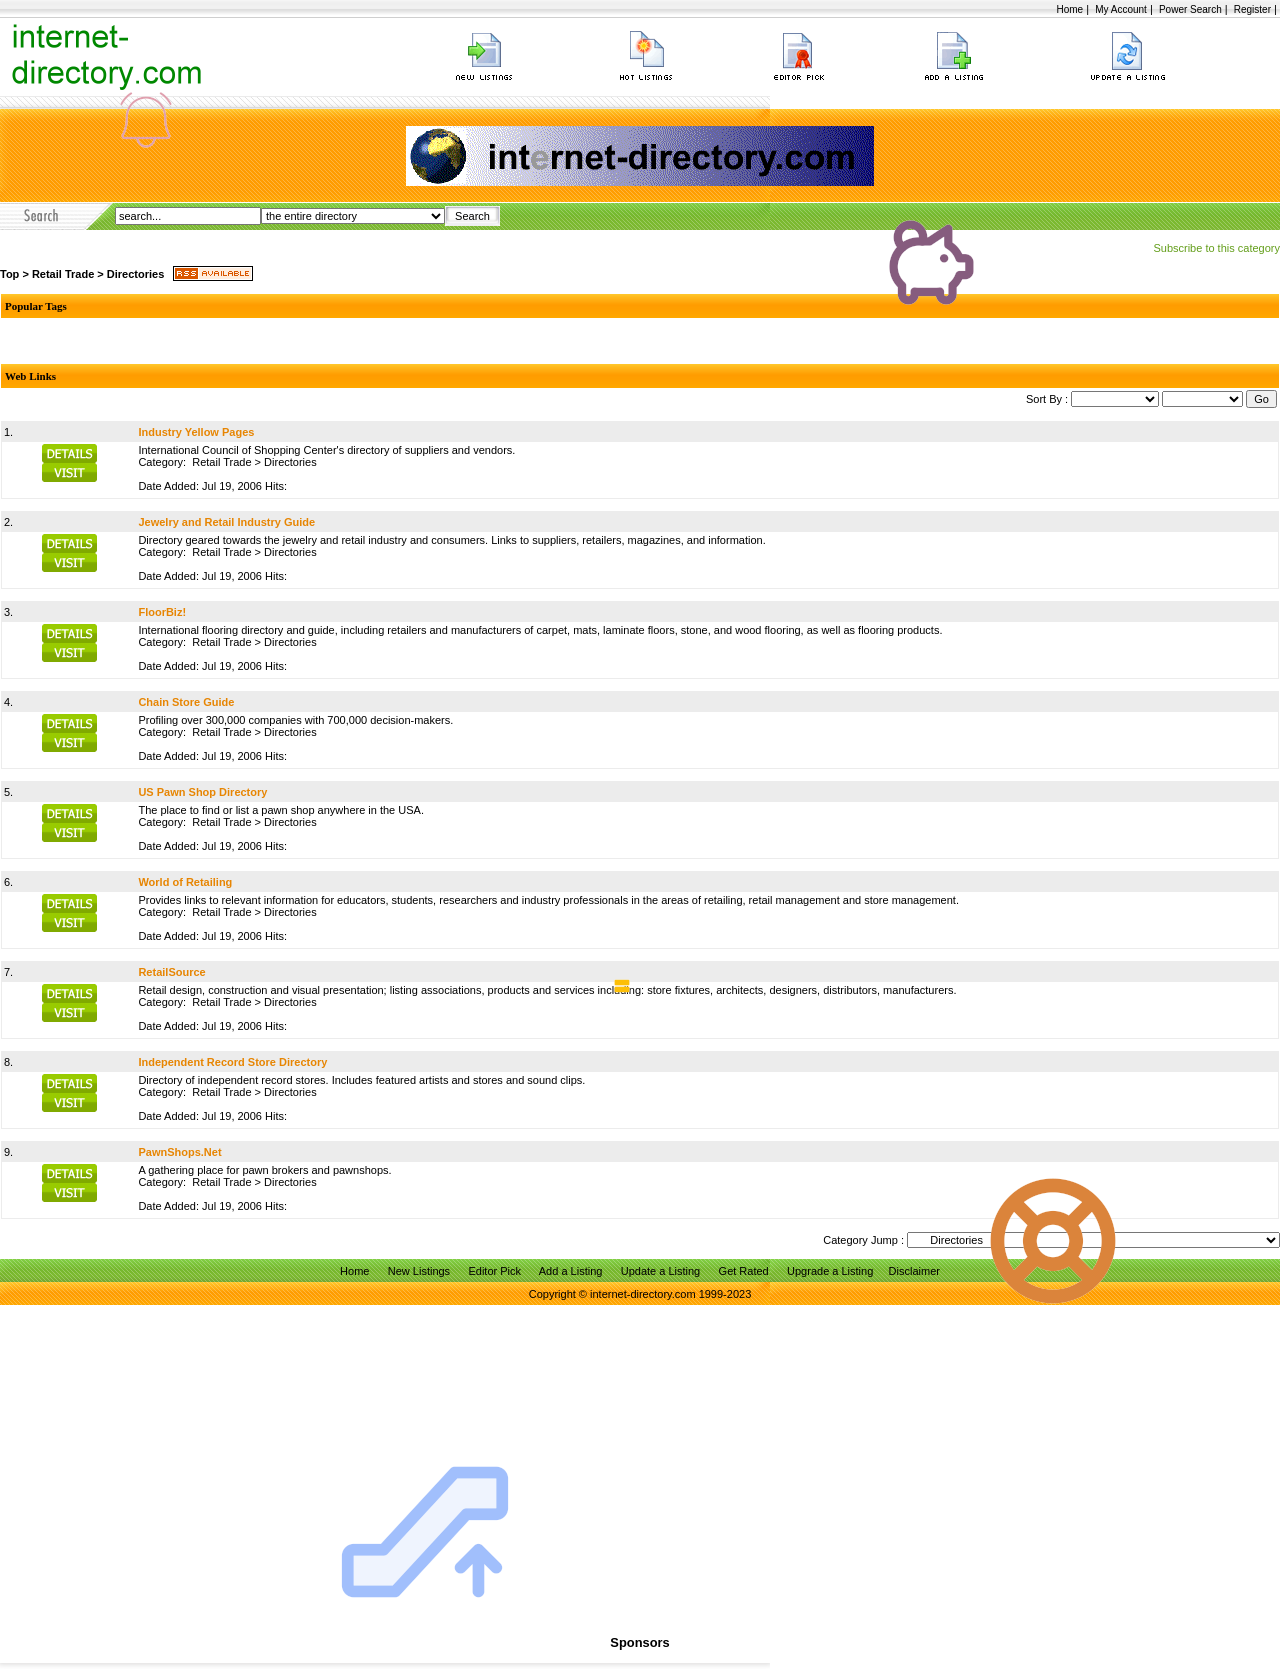  What do you see at coordinates (622, 986) in the screenshot?
I see `switch to row layout view` at bounding box center [622, 986].